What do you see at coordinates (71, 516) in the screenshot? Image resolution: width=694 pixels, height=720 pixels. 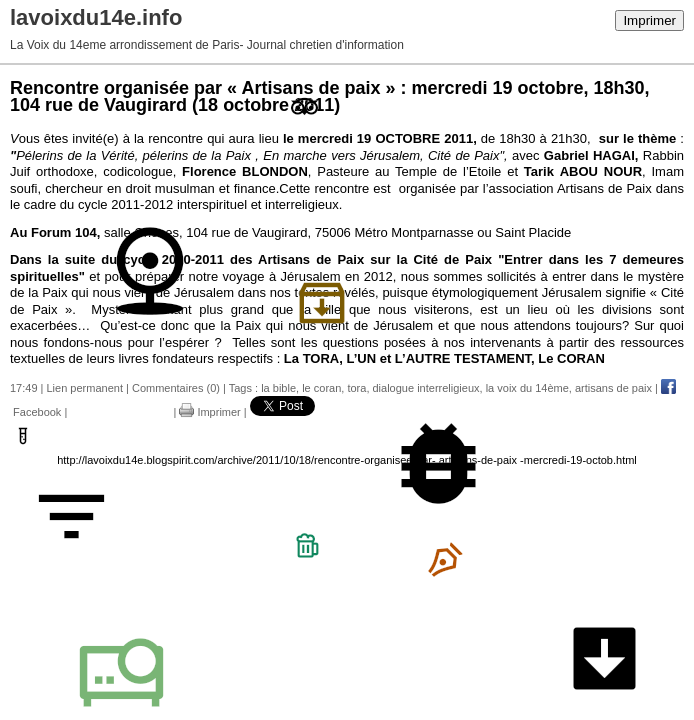 I see `filter or sort list items` at bounding box center [71, 516].